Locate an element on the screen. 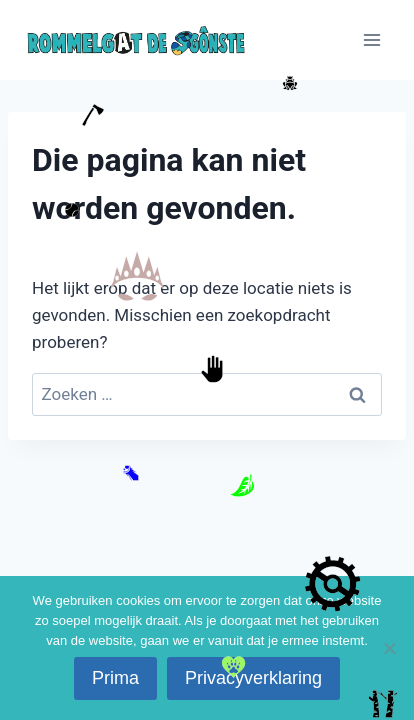 This screenshot has height=720, width=414. equip hatchet tool or weapon is located at coordinates (93, 115).